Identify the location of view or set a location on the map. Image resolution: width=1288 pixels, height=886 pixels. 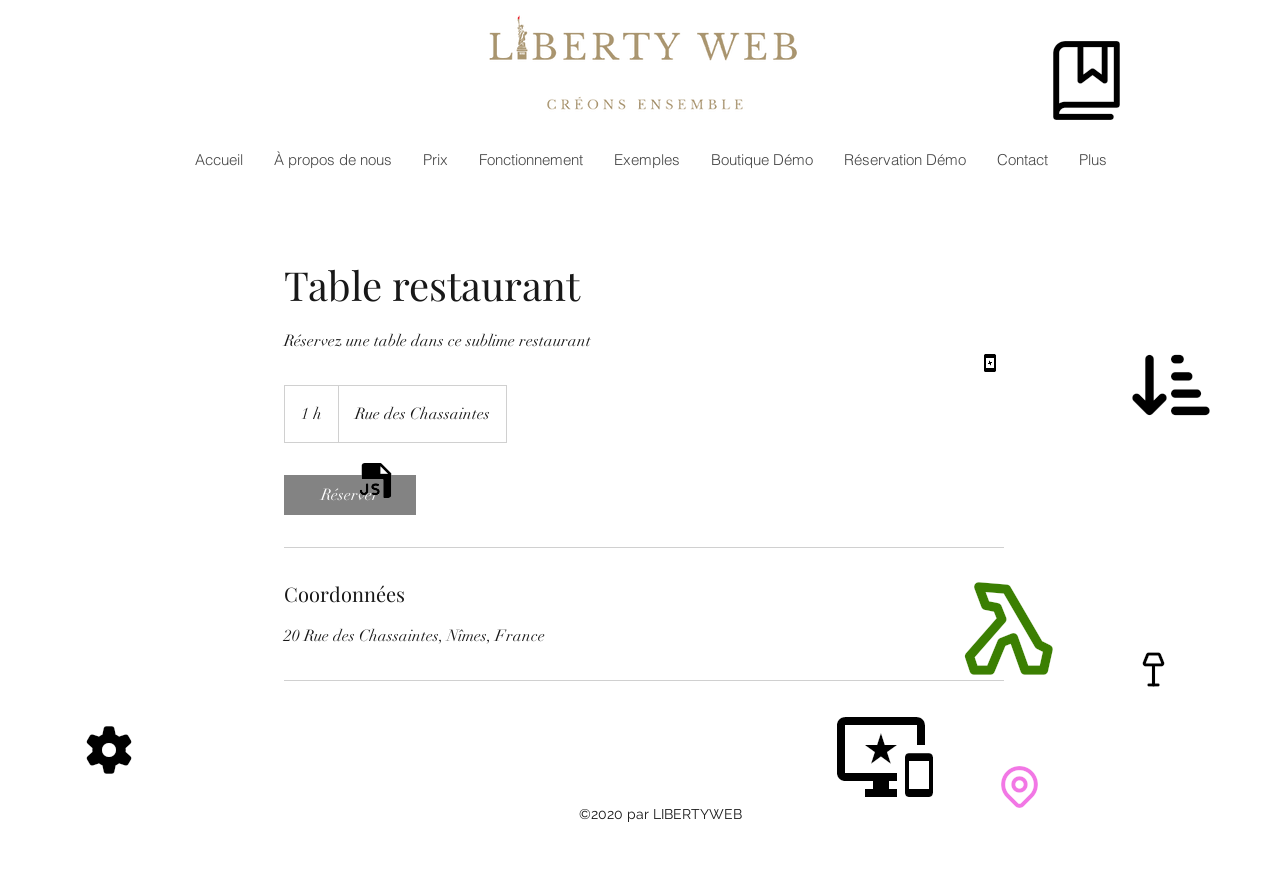
(1019, 786).